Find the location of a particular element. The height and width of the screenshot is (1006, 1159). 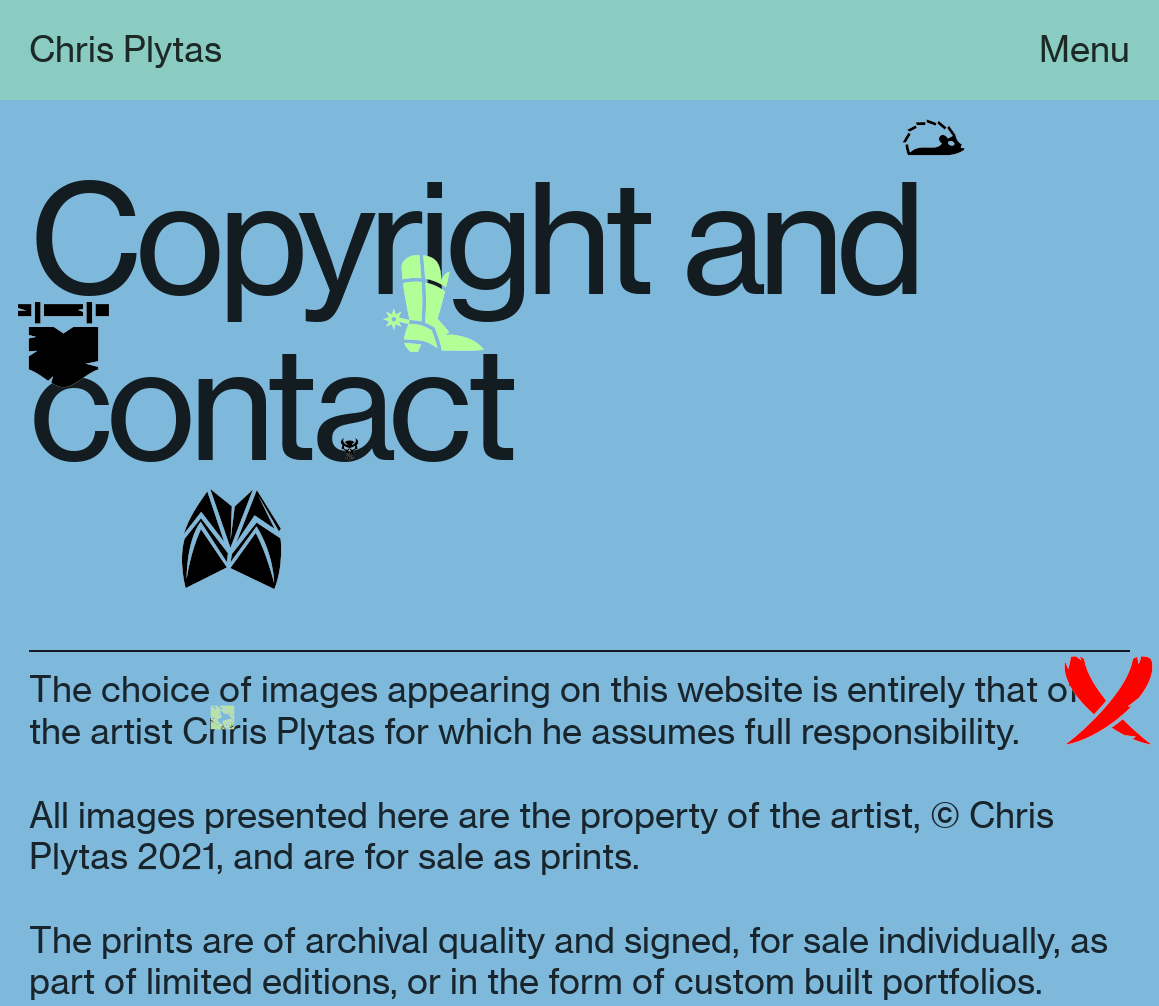

select demon or undead character class is located at coordinates (349, 448).